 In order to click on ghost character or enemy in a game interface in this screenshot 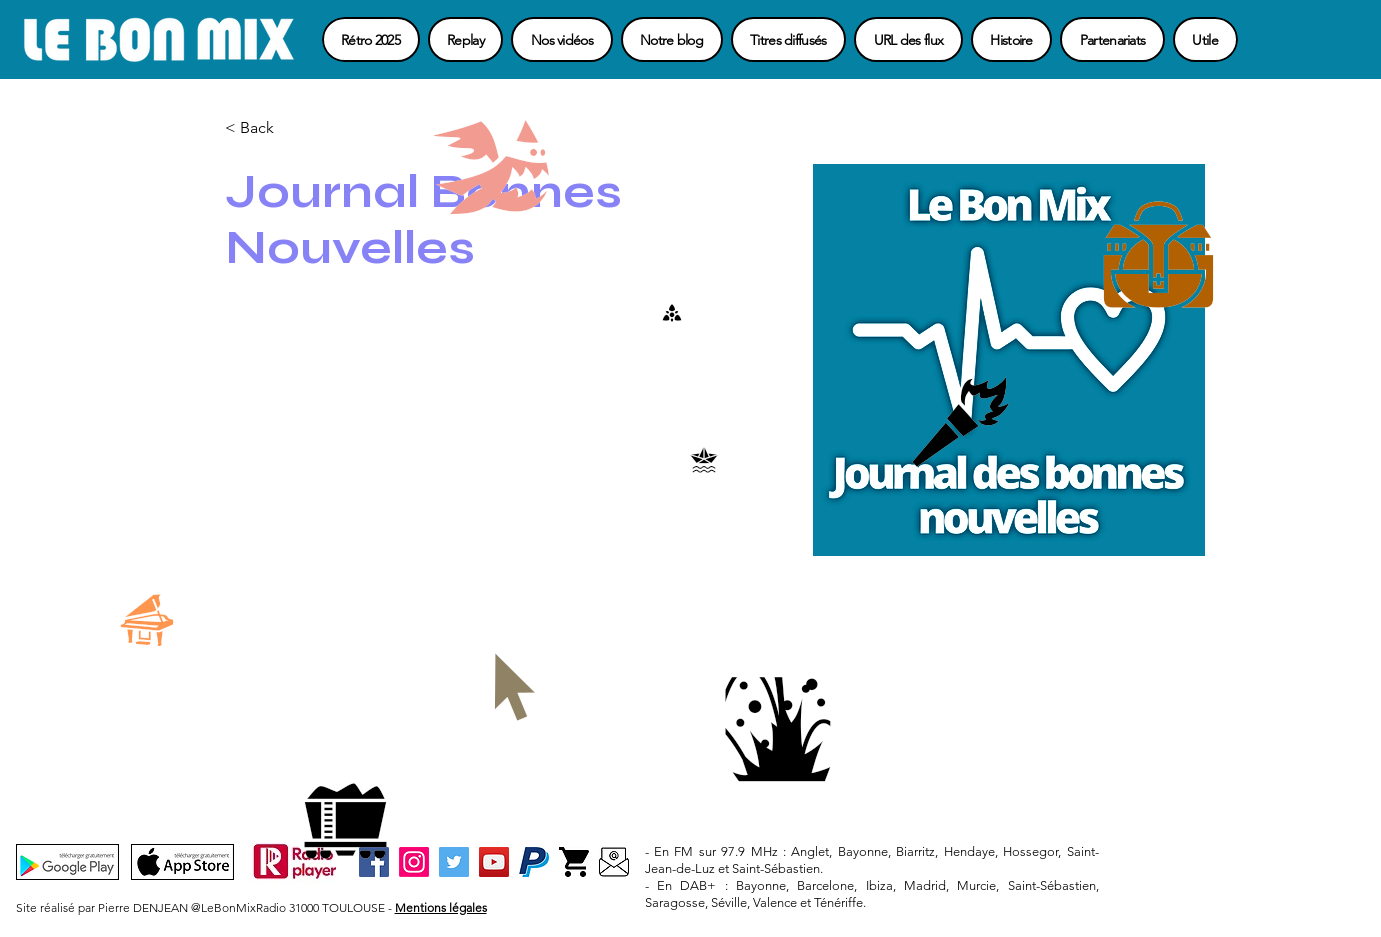, I will do `click(491, 167)`.